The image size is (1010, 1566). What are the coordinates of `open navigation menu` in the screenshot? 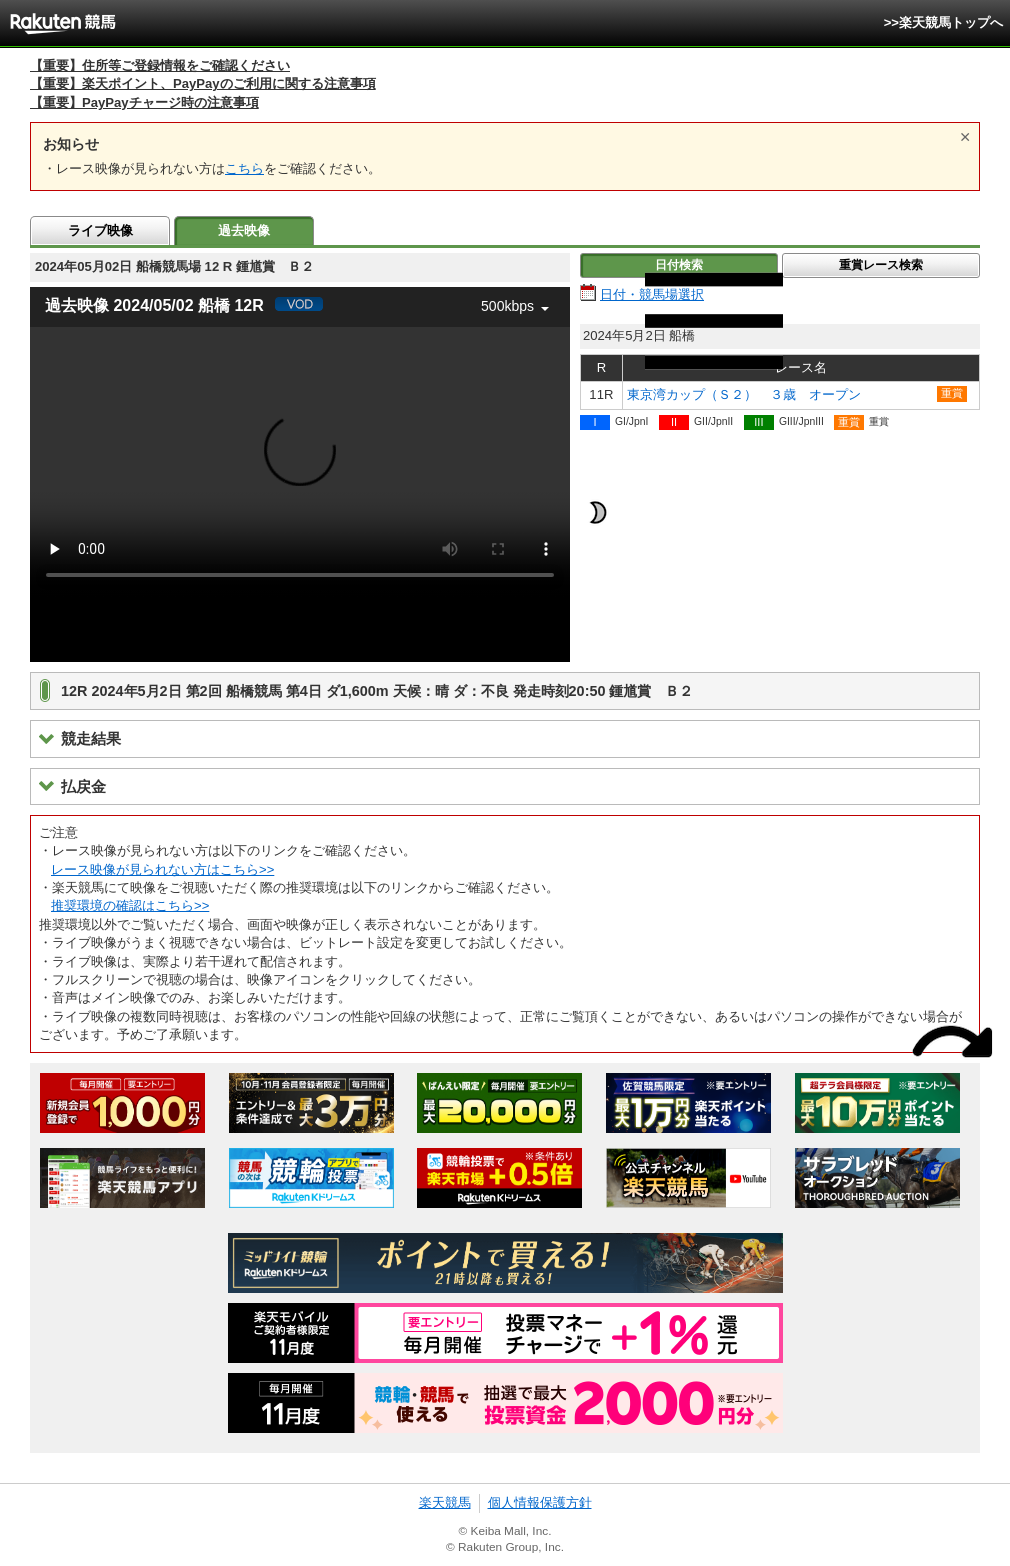 It's located at (714, 321).